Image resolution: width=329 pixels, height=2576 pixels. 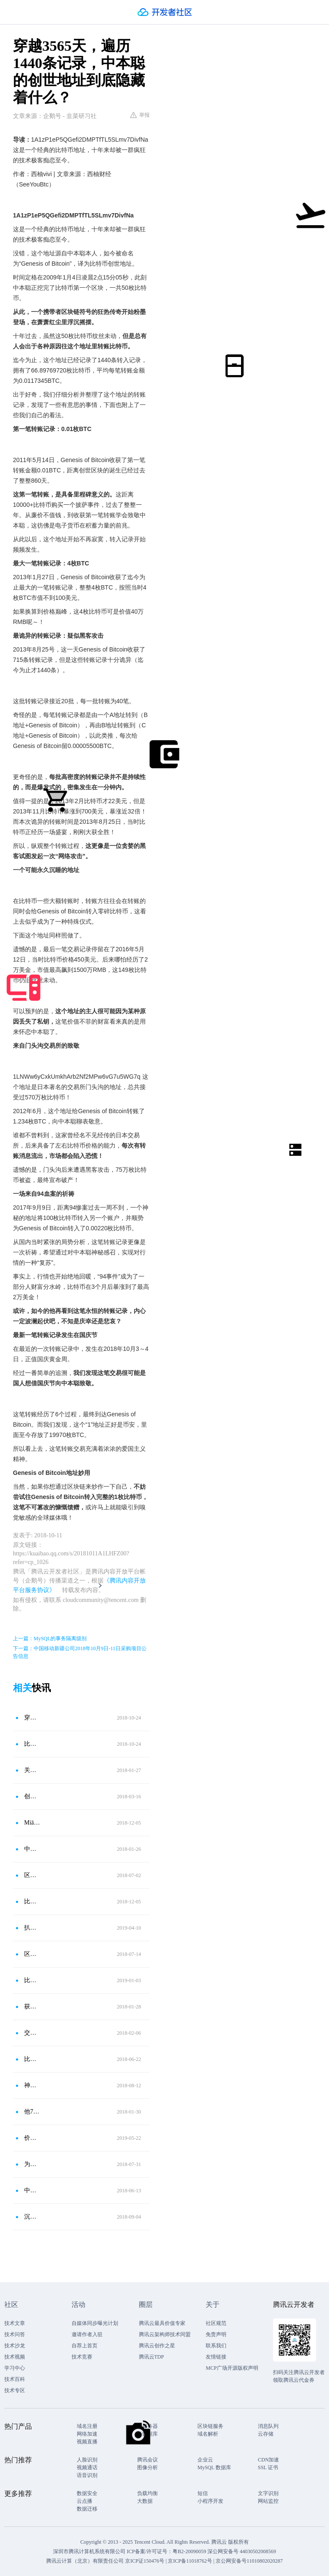 What do you see at coordinates (23, 987) in the screenshot?
I see `access desktop computer settings` at bounding box center [23, 987].